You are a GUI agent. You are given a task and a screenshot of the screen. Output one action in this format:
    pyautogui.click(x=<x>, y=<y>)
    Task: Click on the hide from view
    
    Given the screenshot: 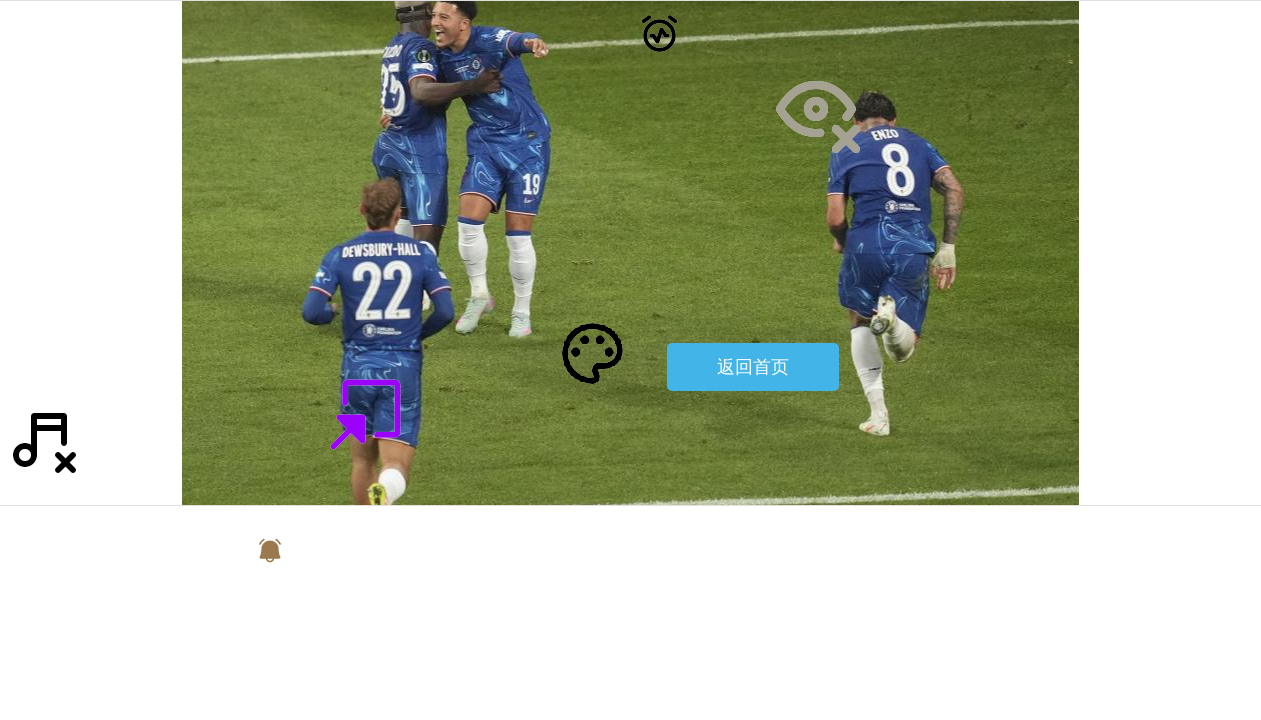 What is the action you would take?
    pyautogui.click(x=816, y=109)
    